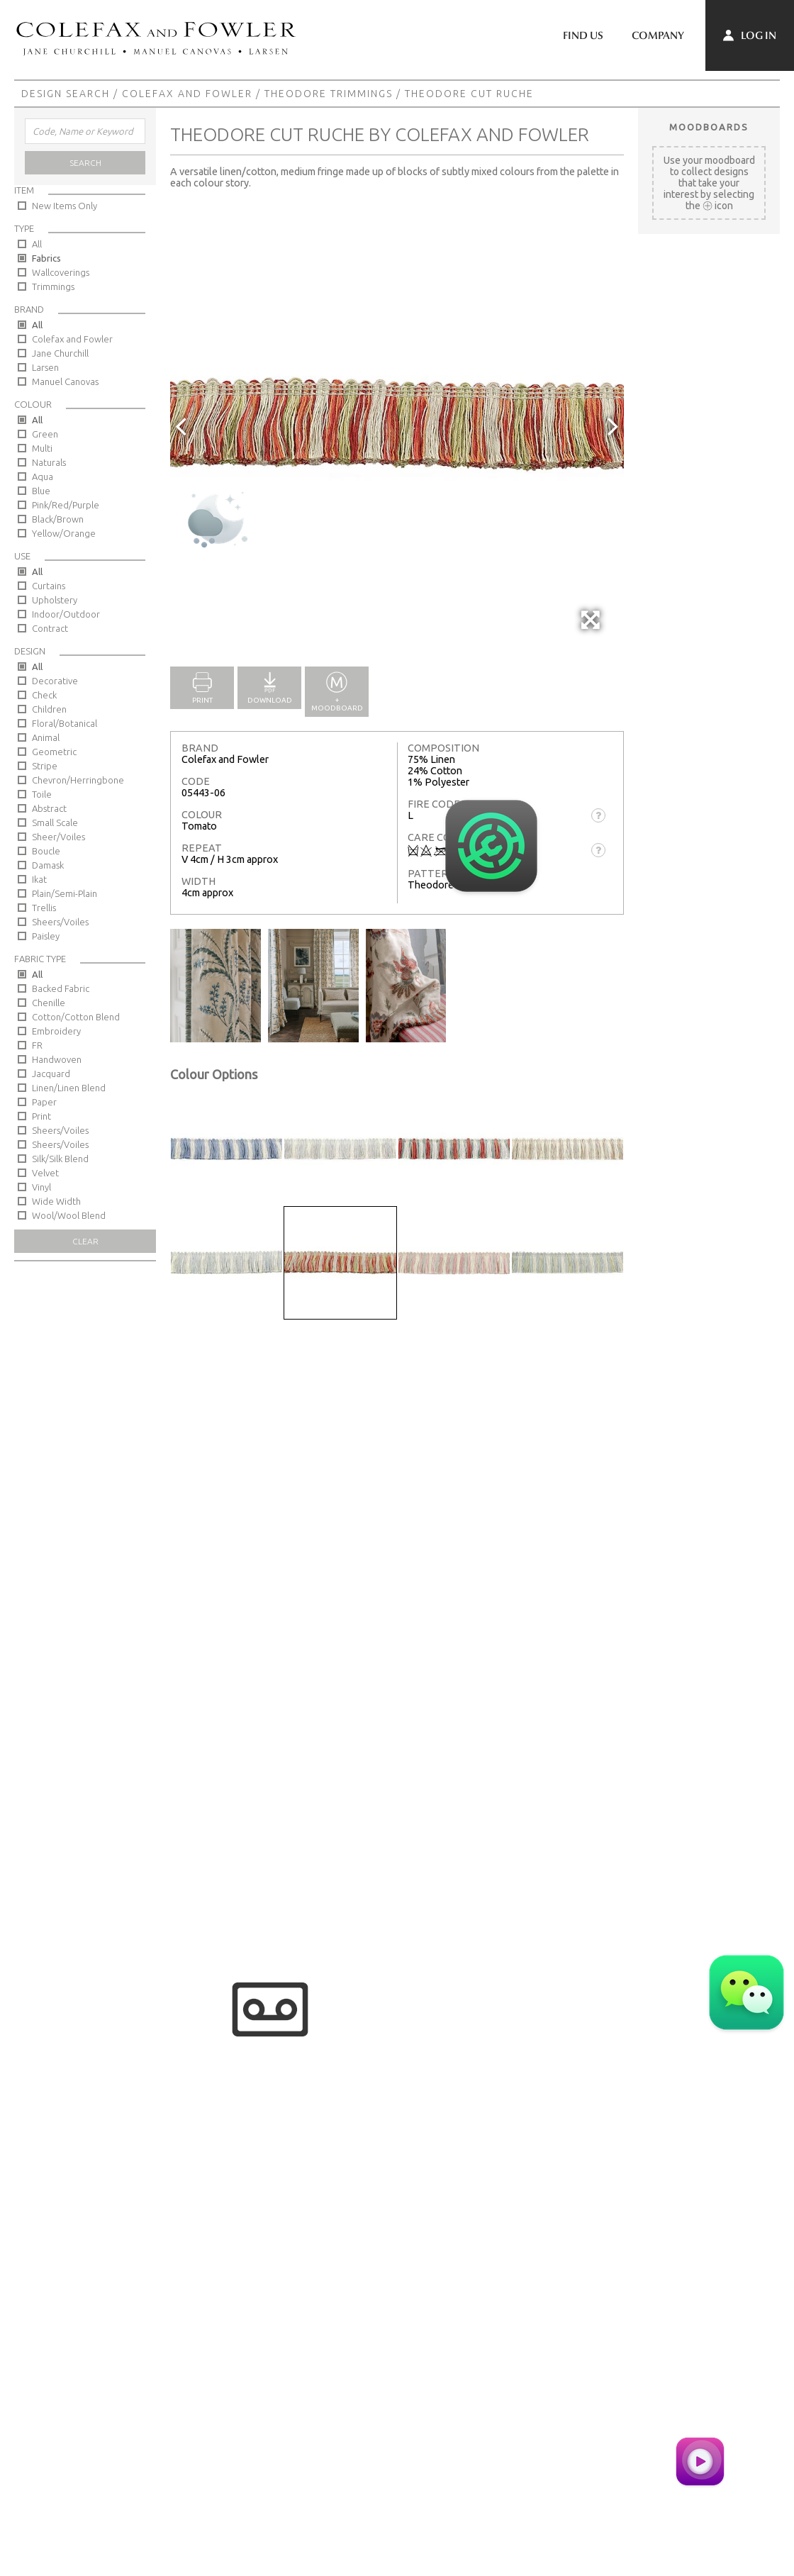  Describe the element at coordinates (218, 520) in the screenshot. I see `indicates scattered snow conditions at night` at that location.